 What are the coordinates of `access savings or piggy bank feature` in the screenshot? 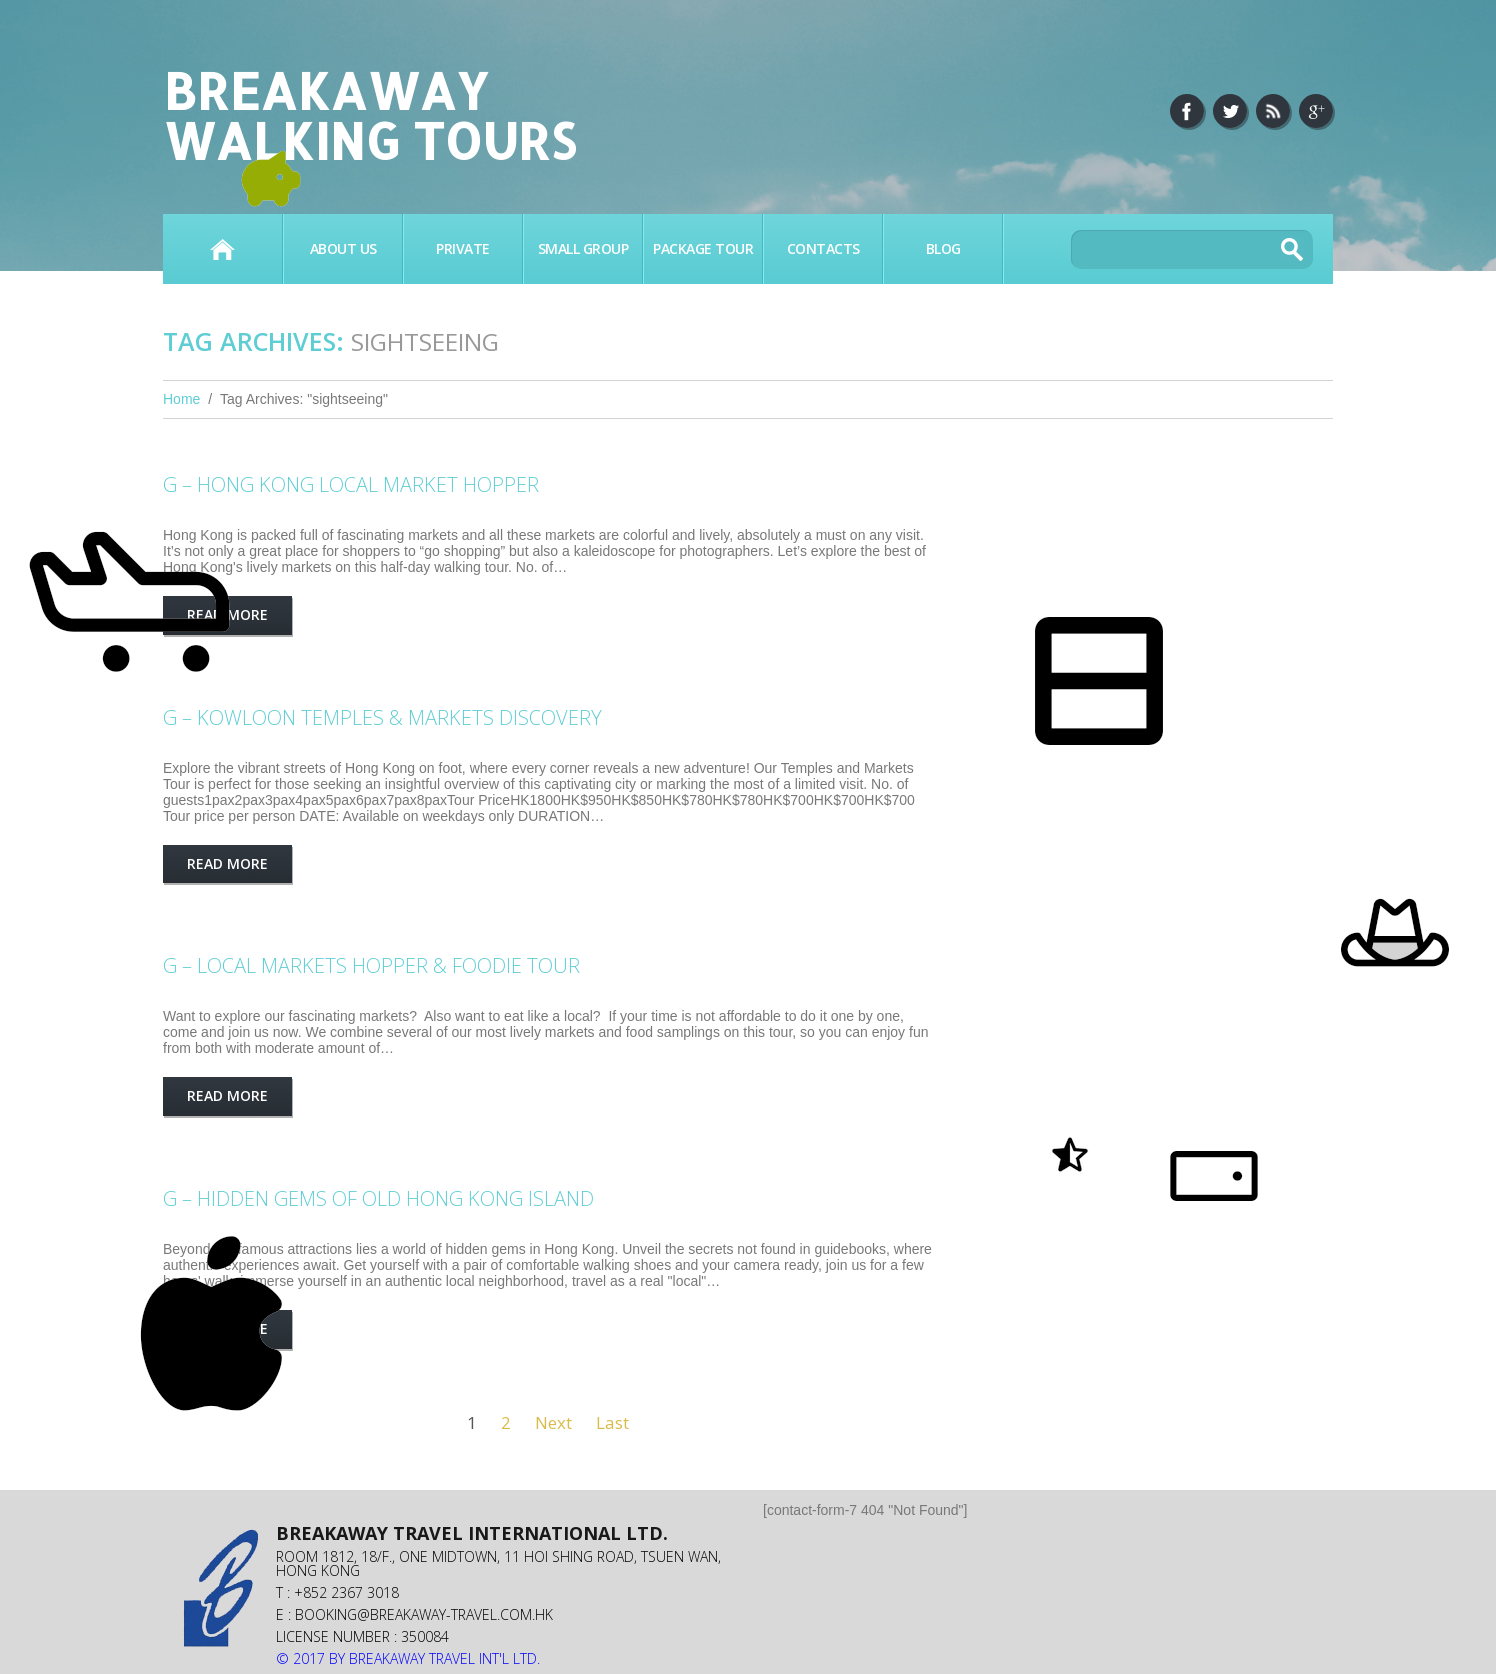 It's located at (271, 180).